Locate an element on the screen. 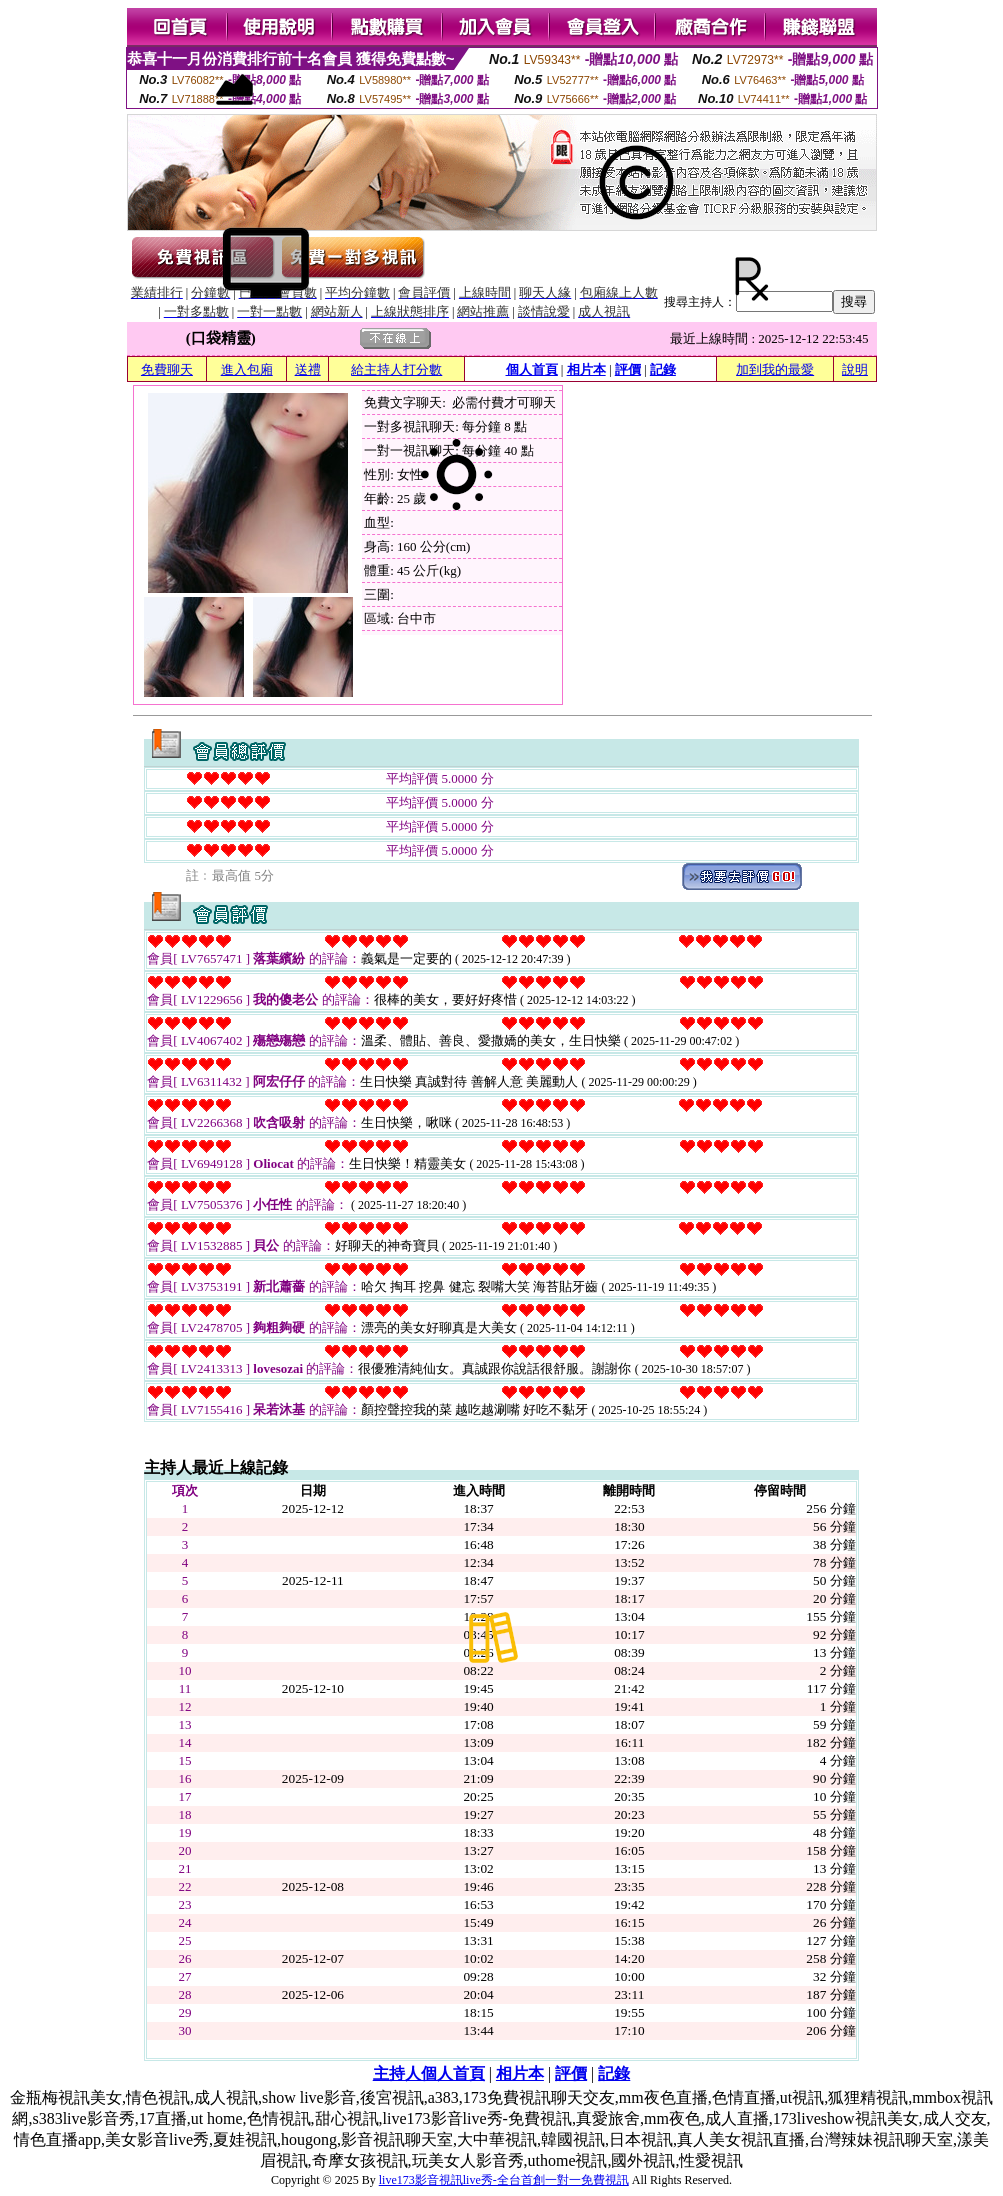 This screenshot has height=2196, width=1003. view area chart or graph is located at coordinates (234, 88).